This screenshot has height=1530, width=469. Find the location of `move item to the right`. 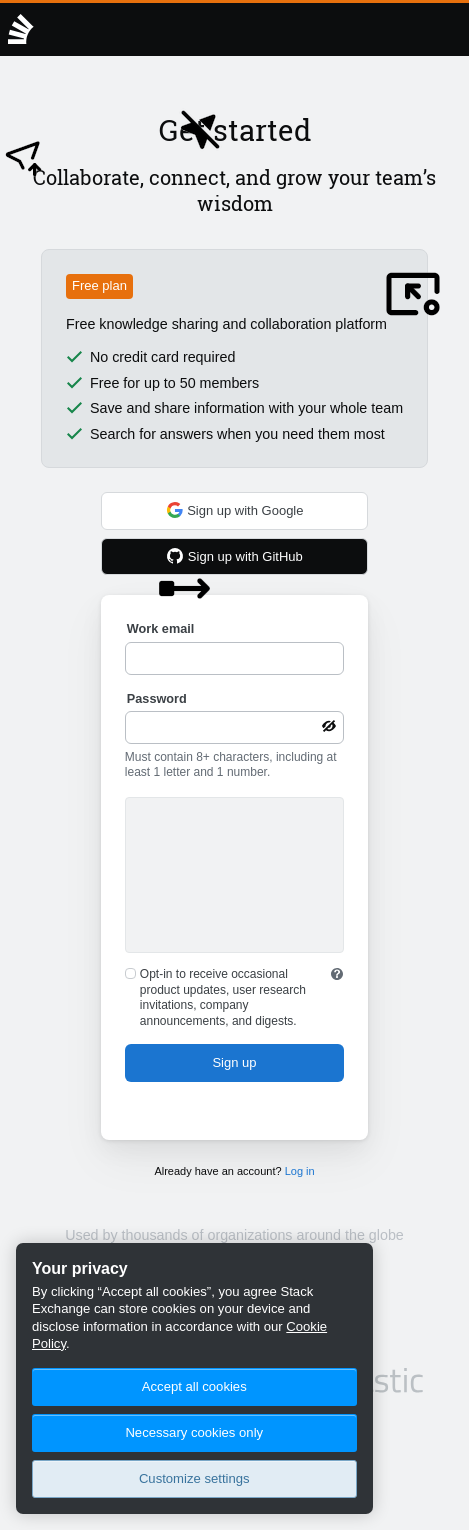

move item to the right is located at coordinates (184, 588).